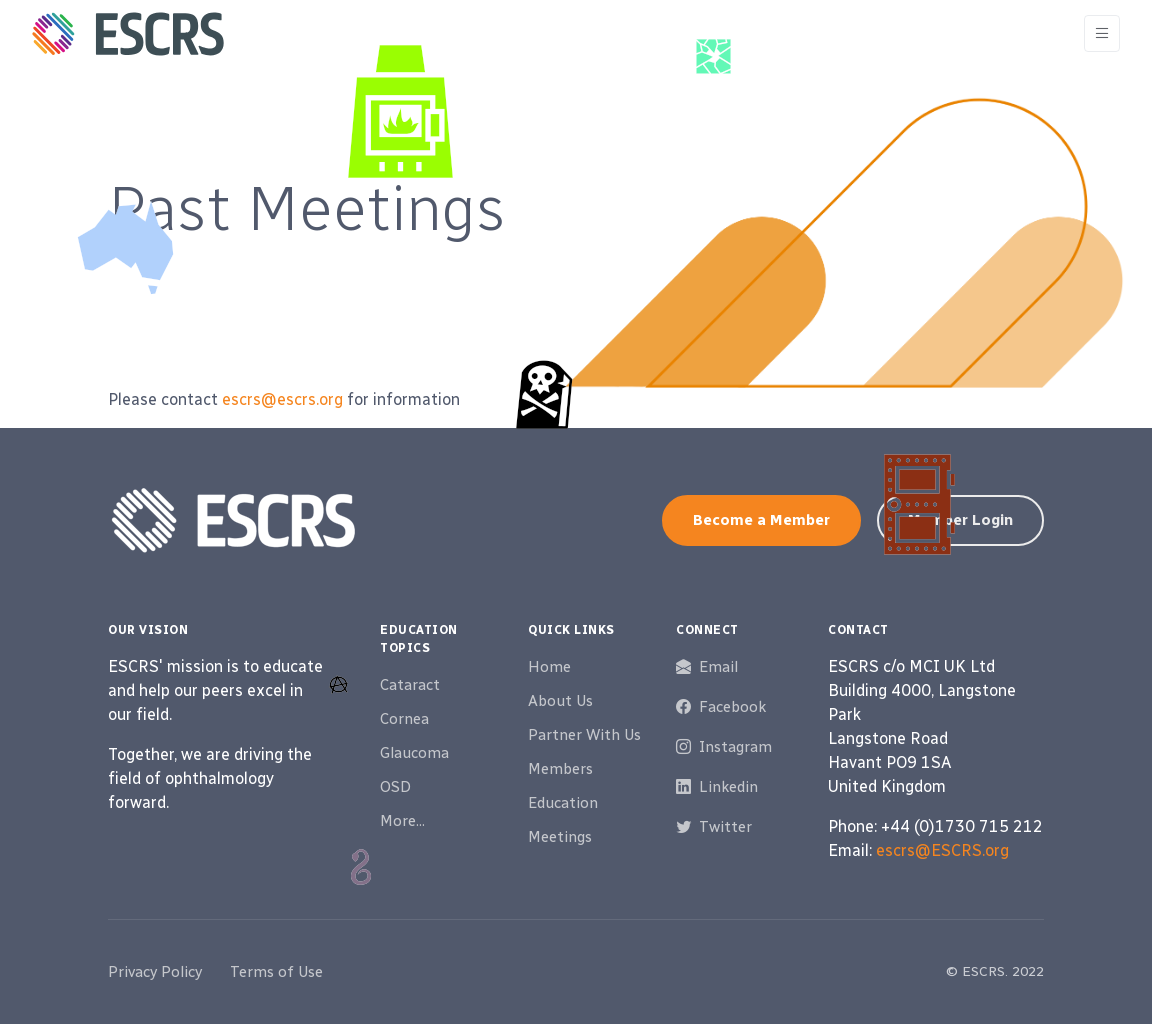  Describe the element at coordinates (919, 504) in the screenshot. I see `access door or entrance settings in a game` at that location.